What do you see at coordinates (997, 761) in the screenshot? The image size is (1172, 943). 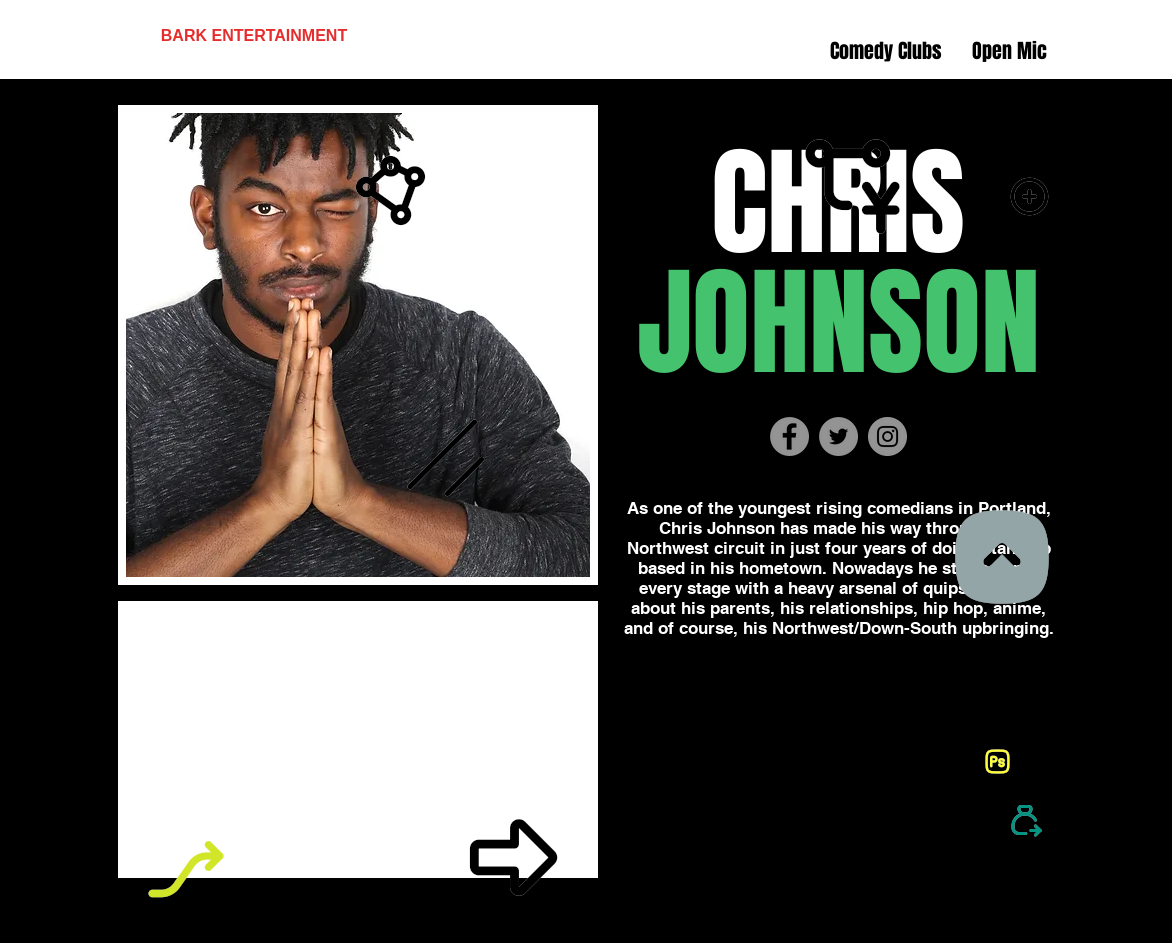 I see `open Adobe Photoshop` at bounding box center [997, 761].